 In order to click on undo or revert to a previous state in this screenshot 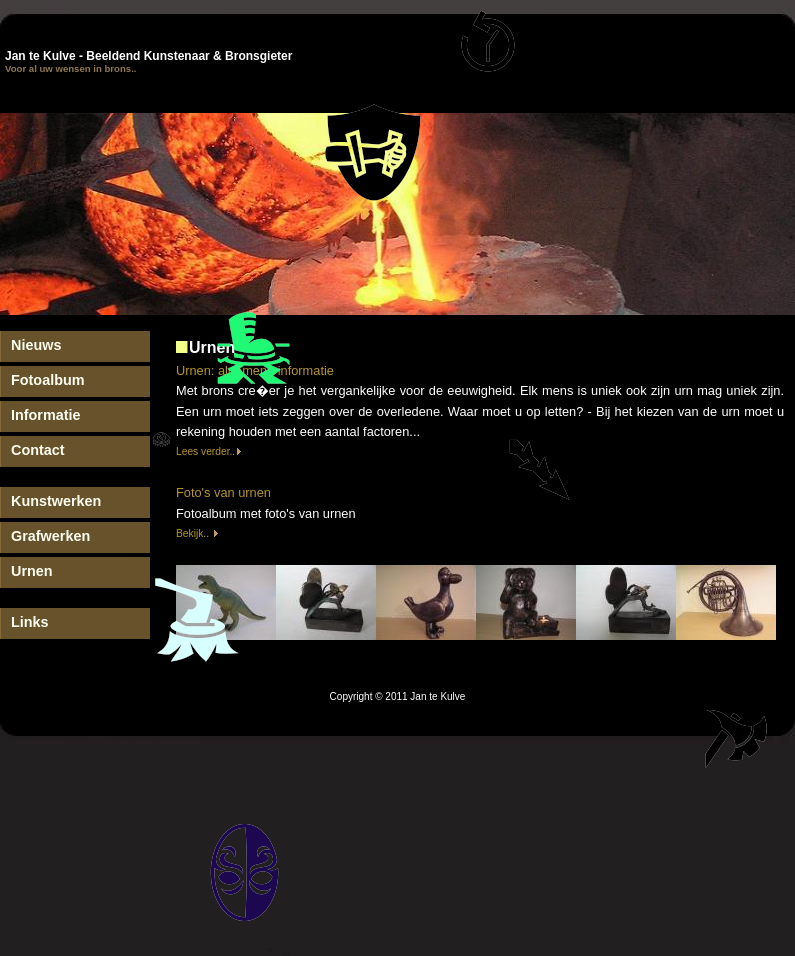, I will do `click(488, 45)`.